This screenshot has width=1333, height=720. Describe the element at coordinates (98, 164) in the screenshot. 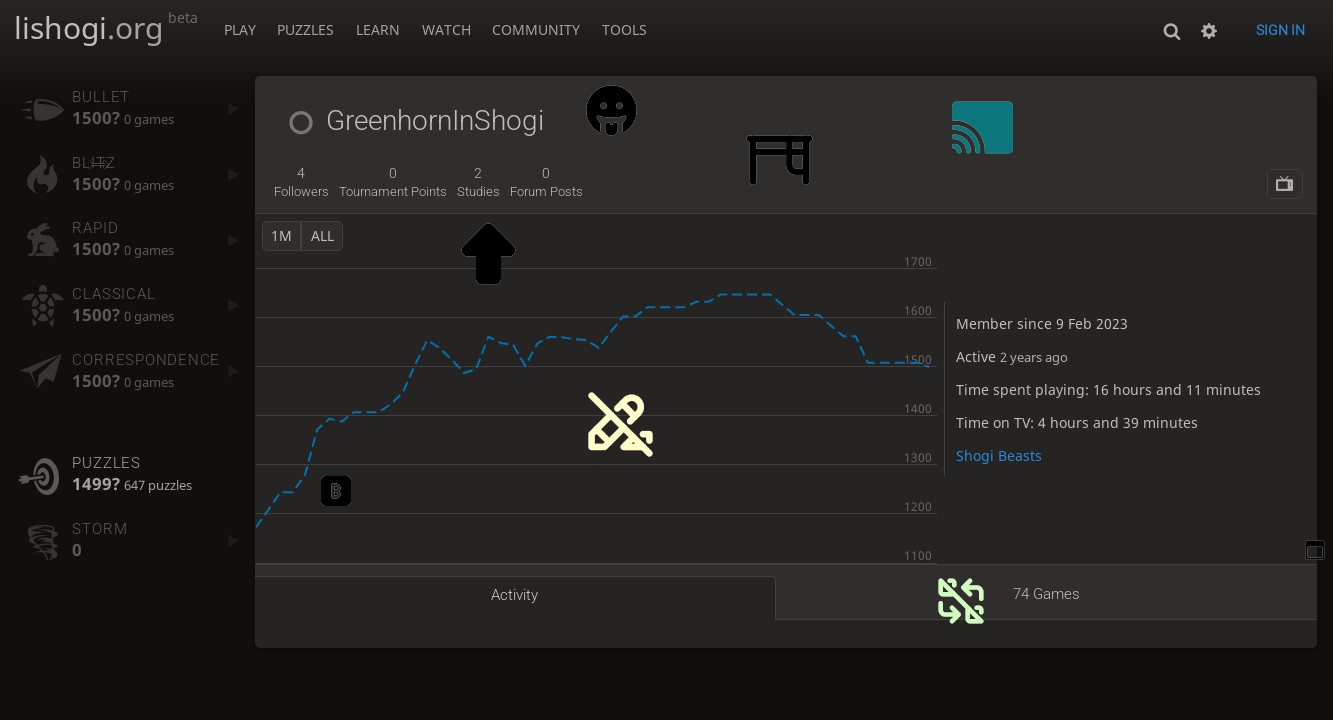

I see `move item to the end of a list` at that location.